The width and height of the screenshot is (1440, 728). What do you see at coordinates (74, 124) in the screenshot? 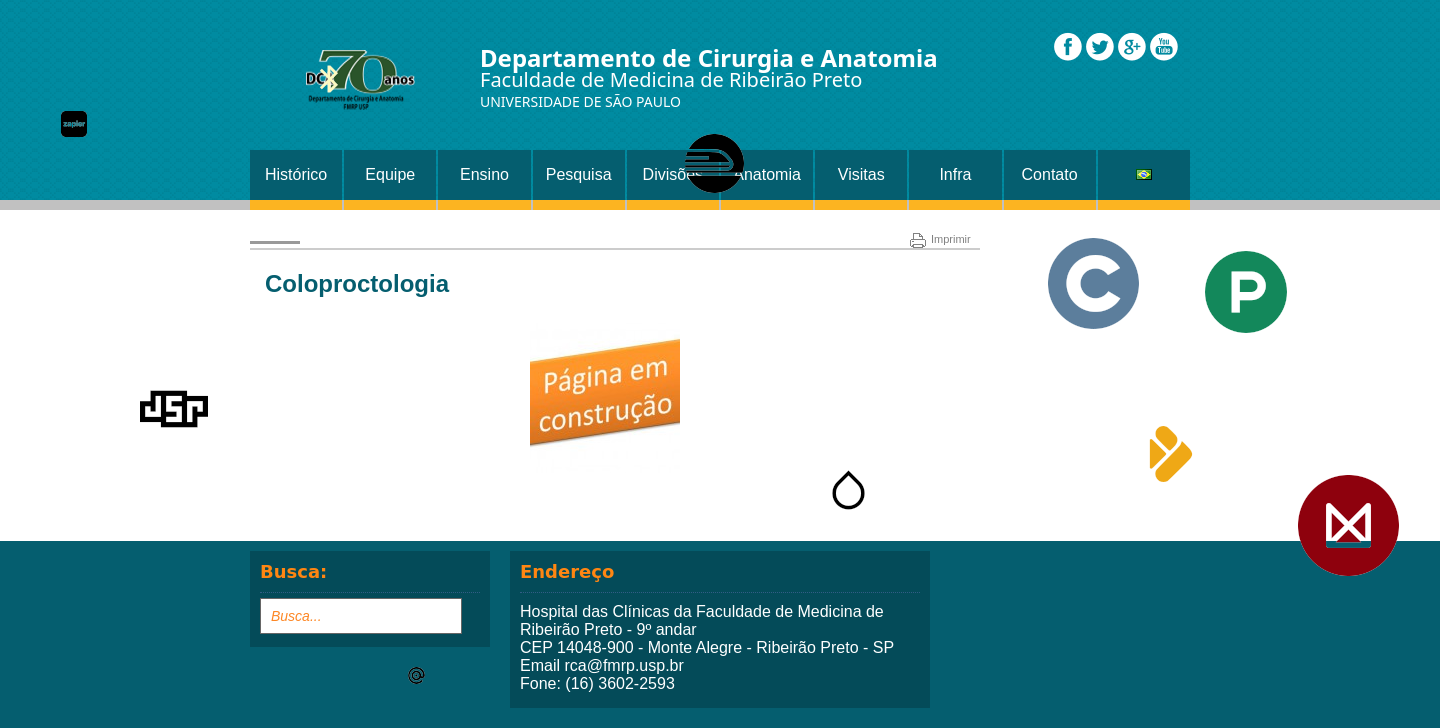
I see `open Zapier automation platform` at bounding box center [74, 124].